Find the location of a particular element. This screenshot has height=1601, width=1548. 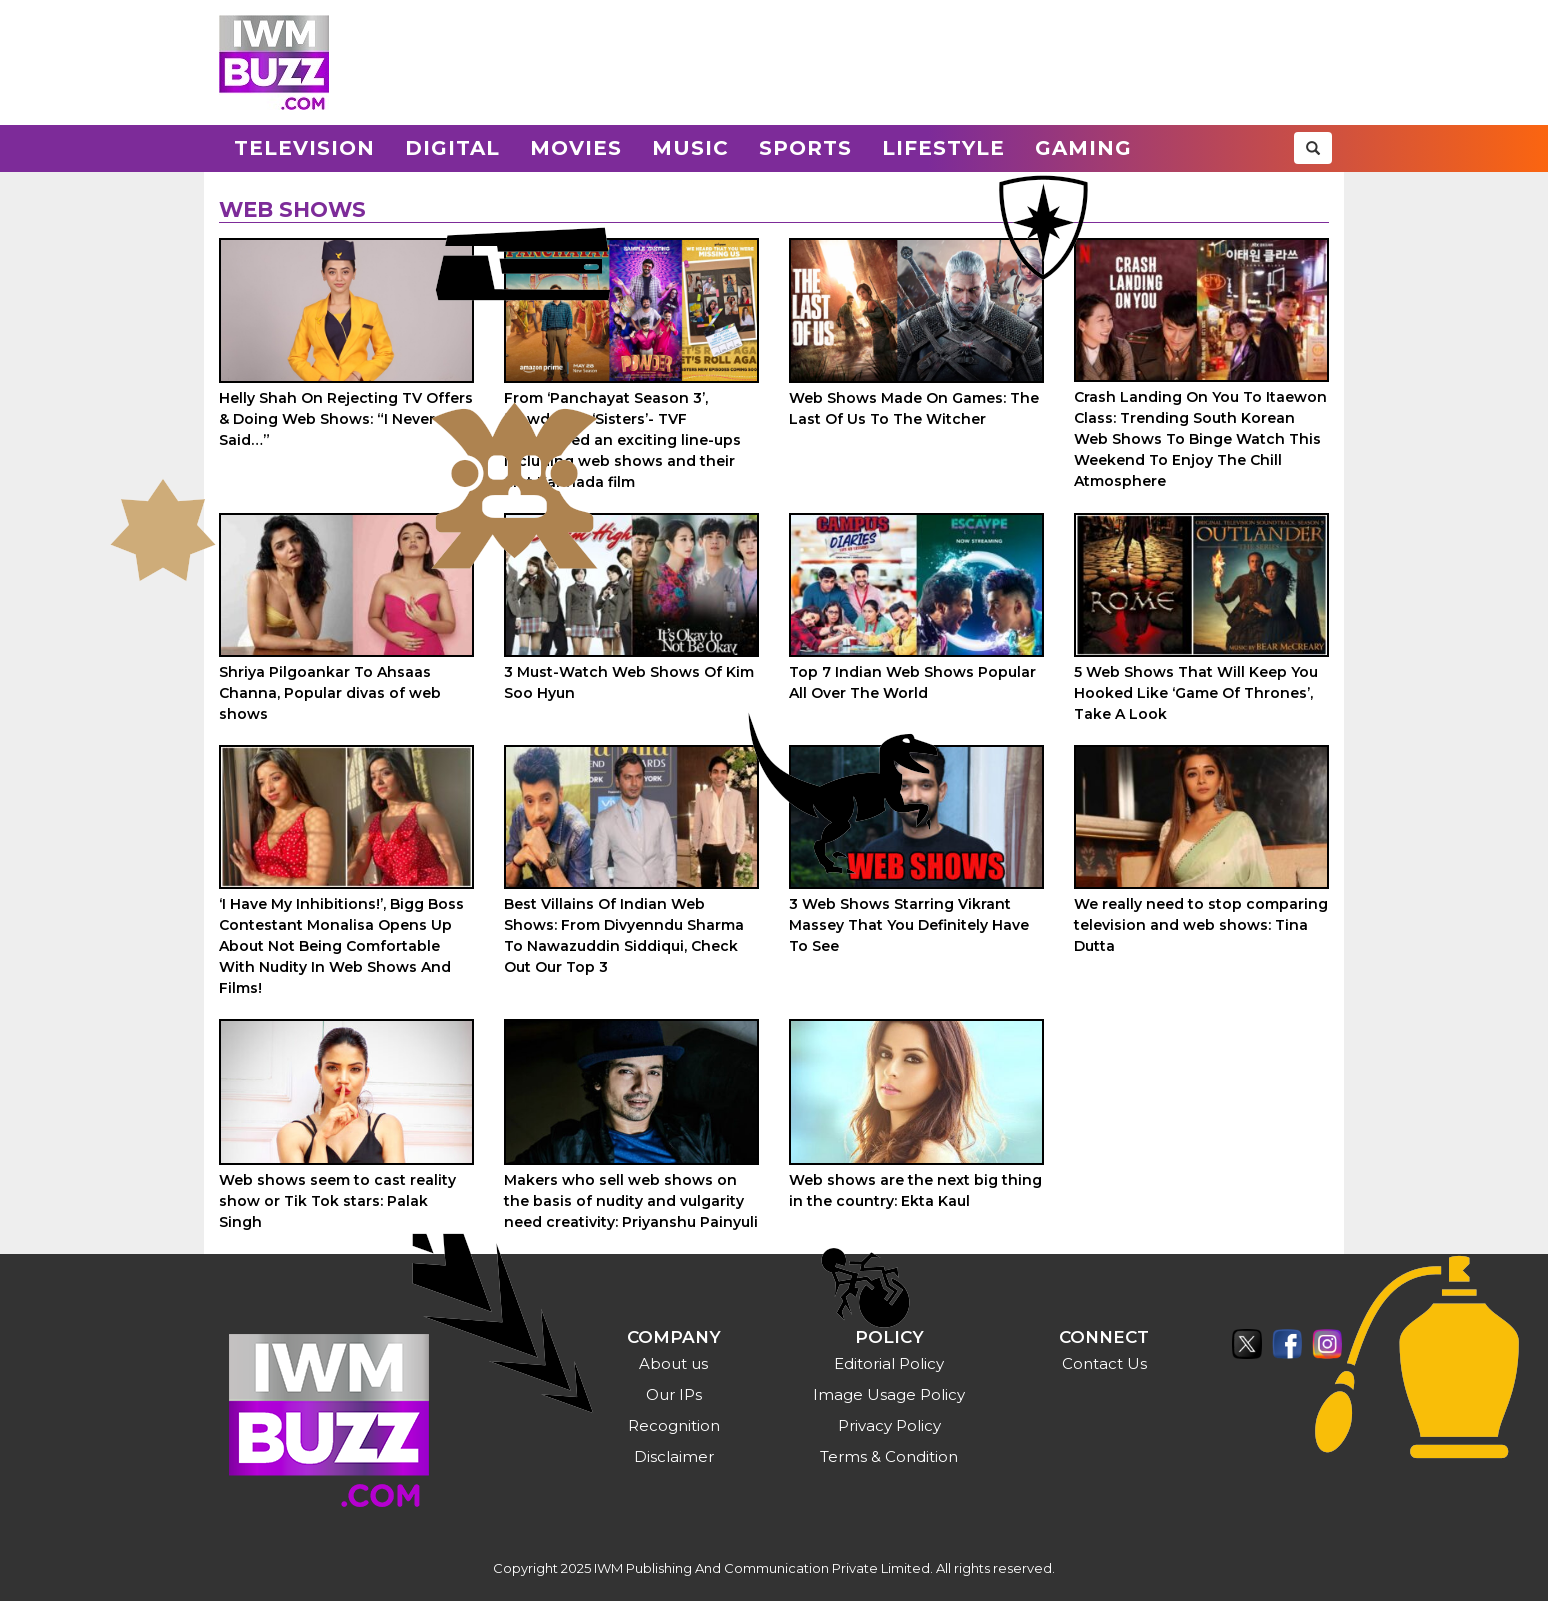

indicates electrical or energy-based attack is located at coordinates (865, 1287).